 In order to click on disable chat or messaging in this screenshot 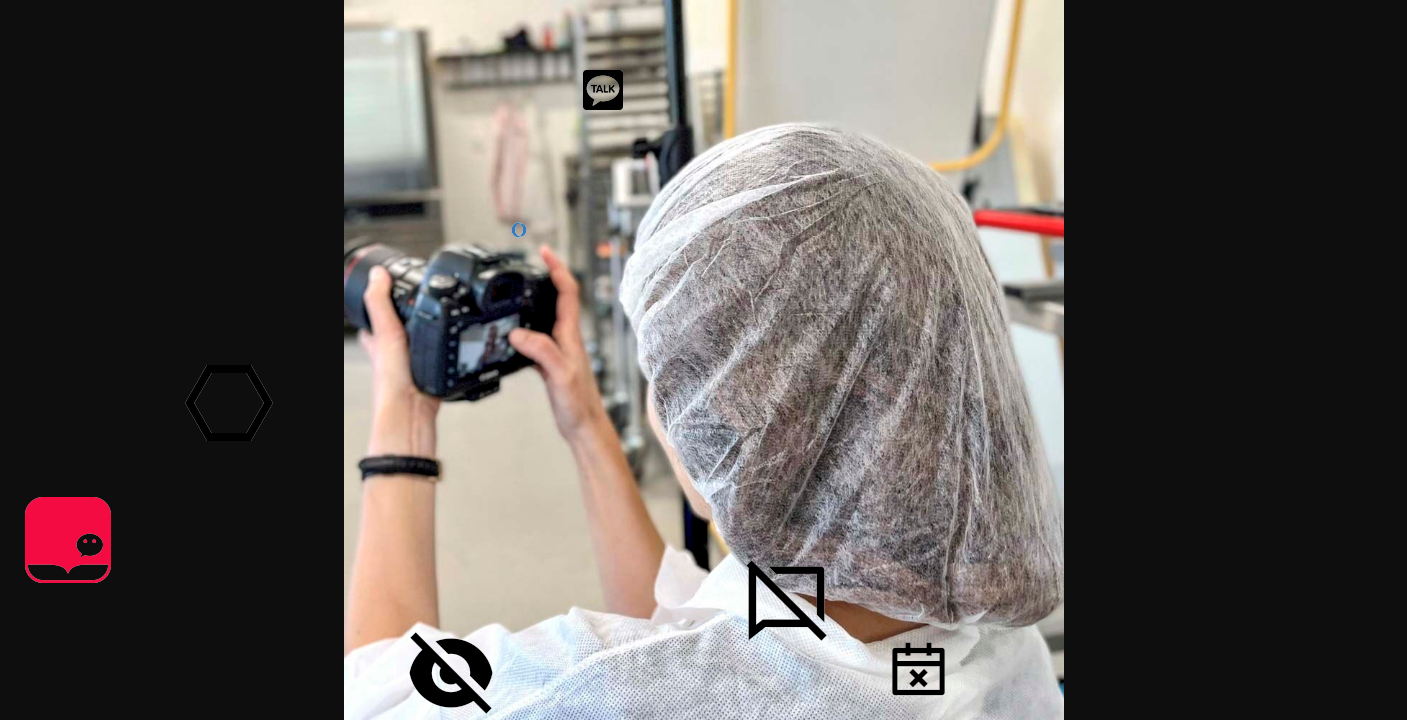, I will do `click(786, 600)`.